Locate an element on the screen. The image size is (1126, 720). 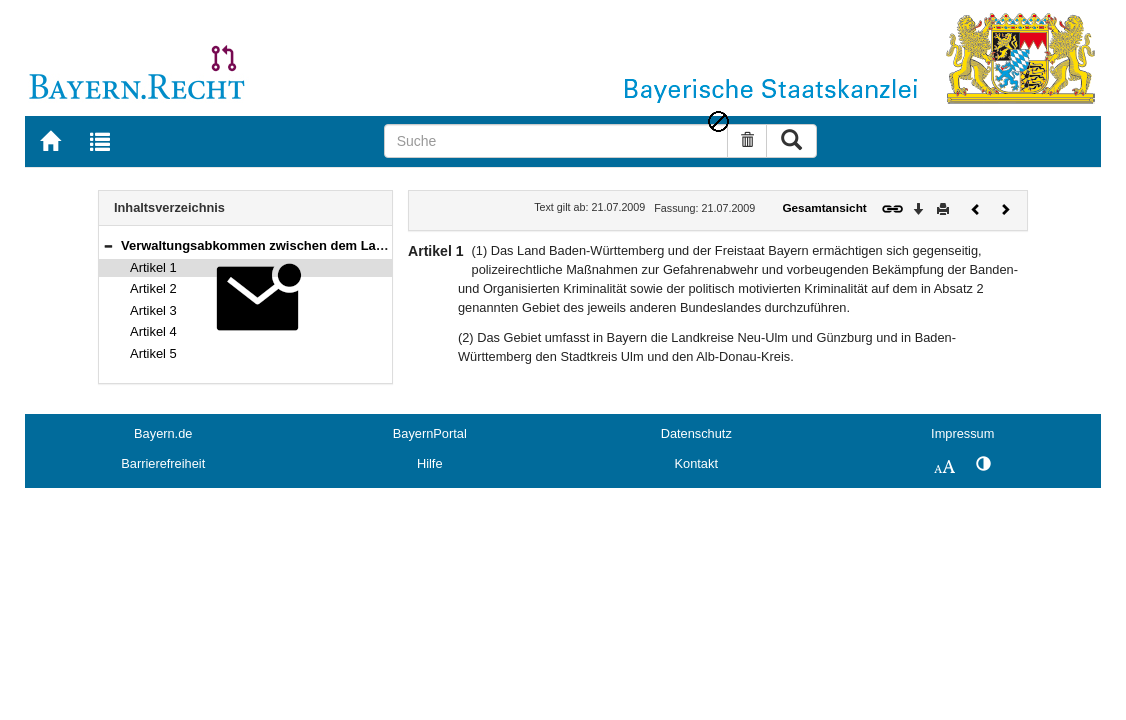
indicates unread email in inbox is located at coordinates (257, 298).